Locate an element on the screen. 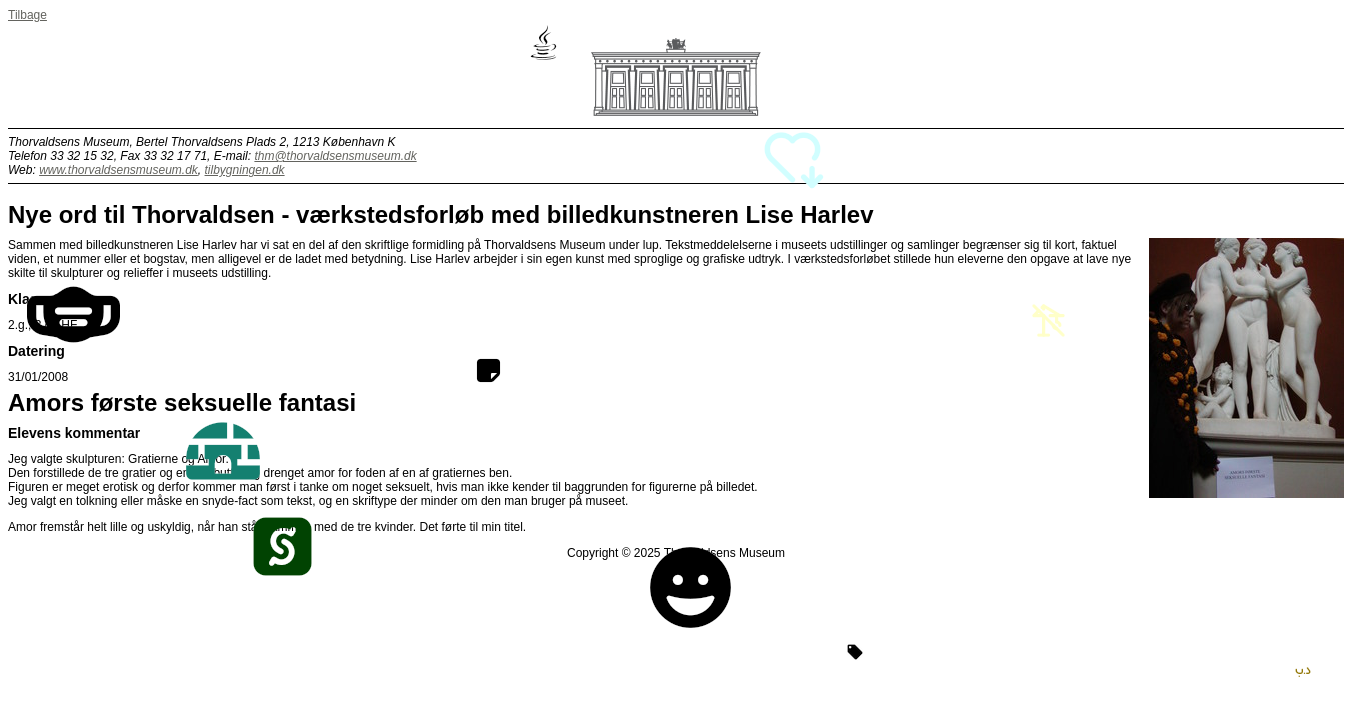  add or view tags for an item is located at coordinates (855, 652).